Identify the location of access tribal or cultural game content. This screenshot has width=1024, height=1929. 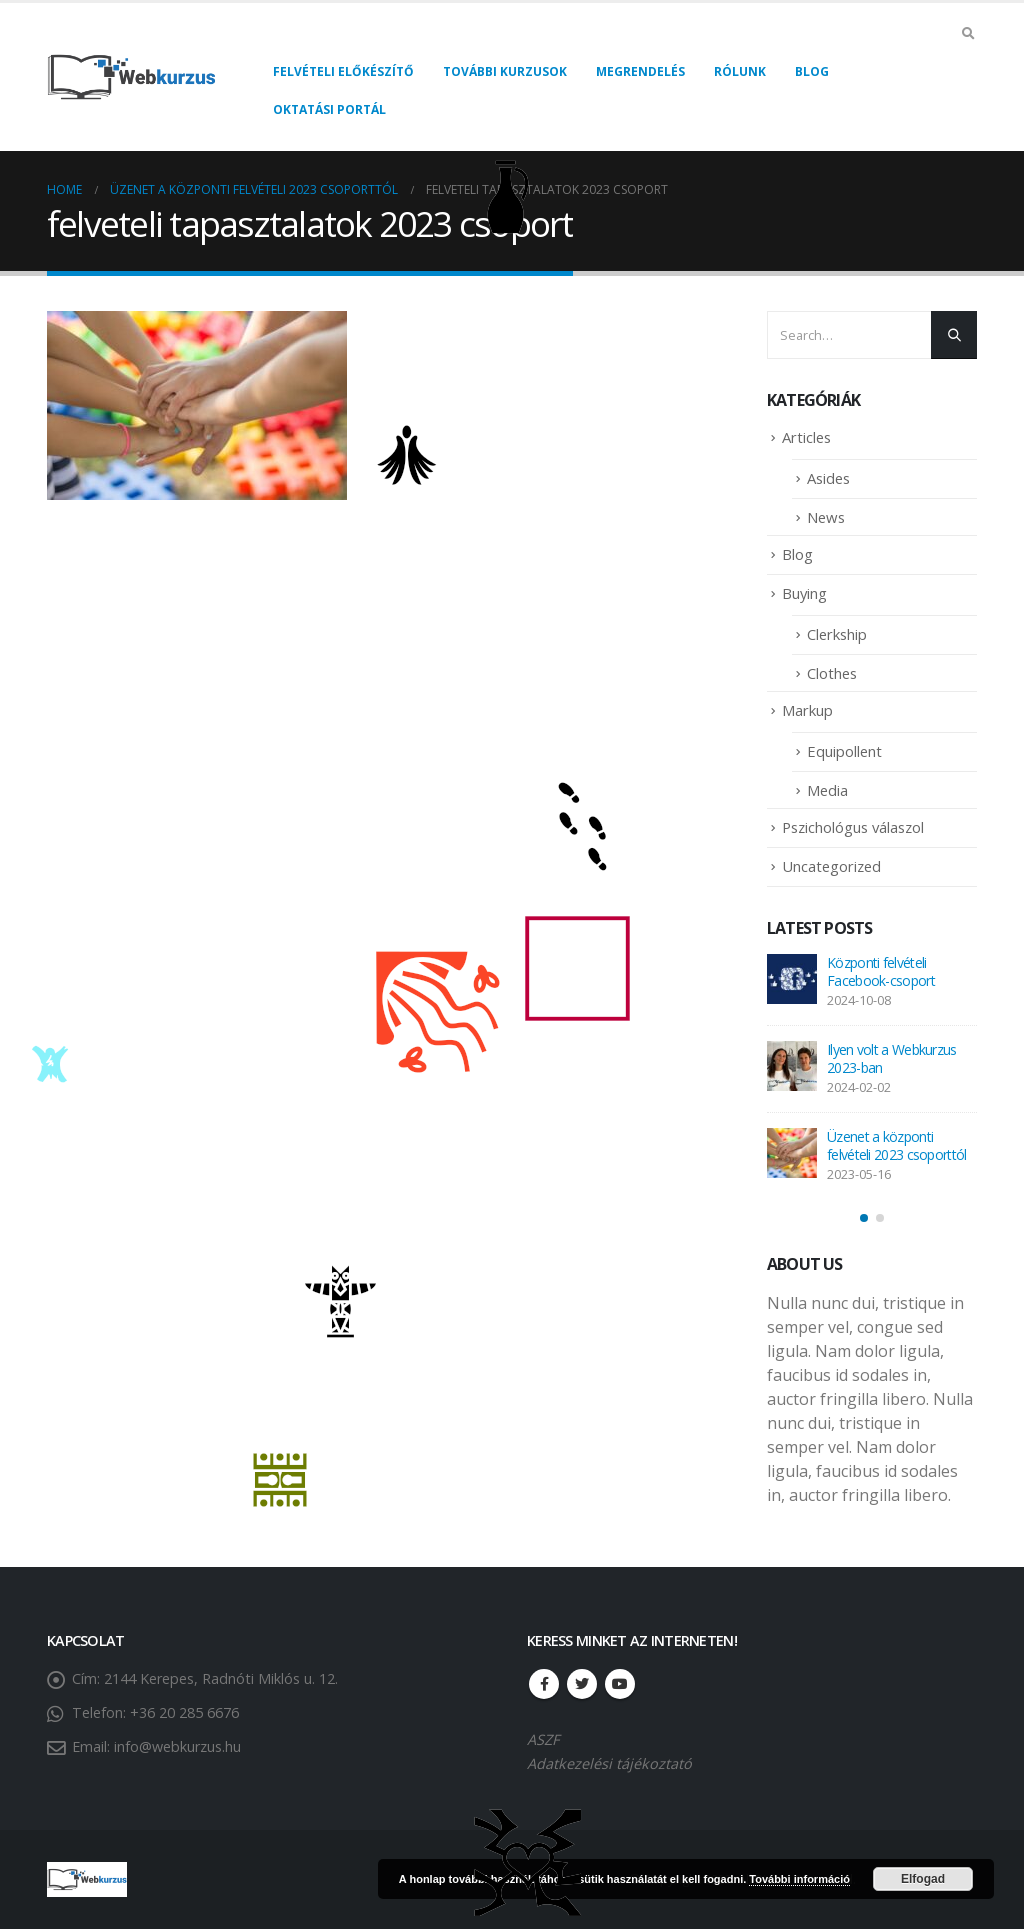
(340, 1301).